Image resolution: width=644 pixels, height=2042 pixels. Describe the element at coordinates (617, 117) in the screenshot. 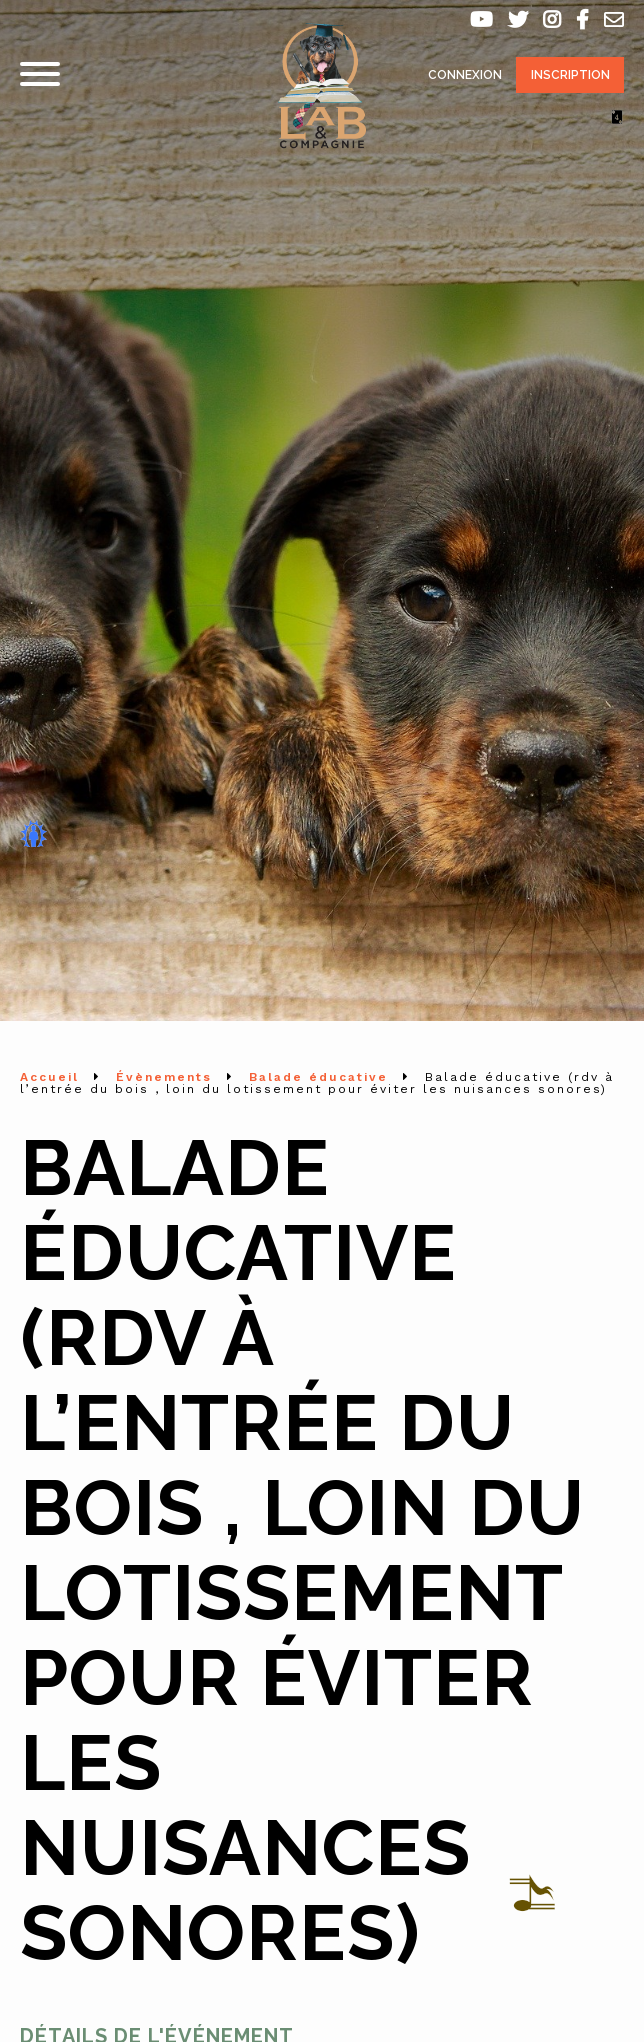

I see `four of spades playing card` at that location.